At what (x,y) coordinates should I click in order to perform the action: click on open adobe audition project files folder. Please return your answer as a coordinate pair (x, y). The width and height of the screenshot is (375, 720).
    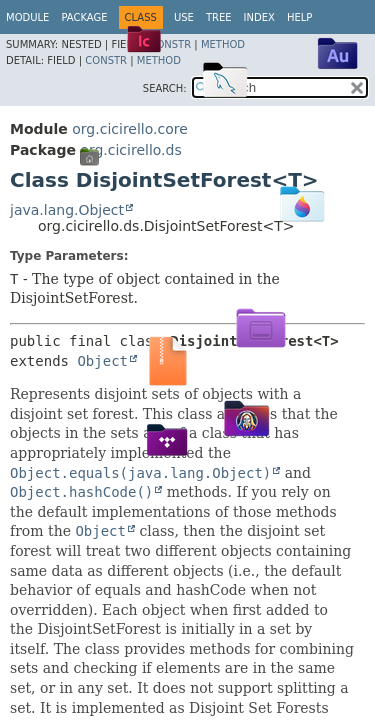
    Looking at the image, I should click on (337, 54).